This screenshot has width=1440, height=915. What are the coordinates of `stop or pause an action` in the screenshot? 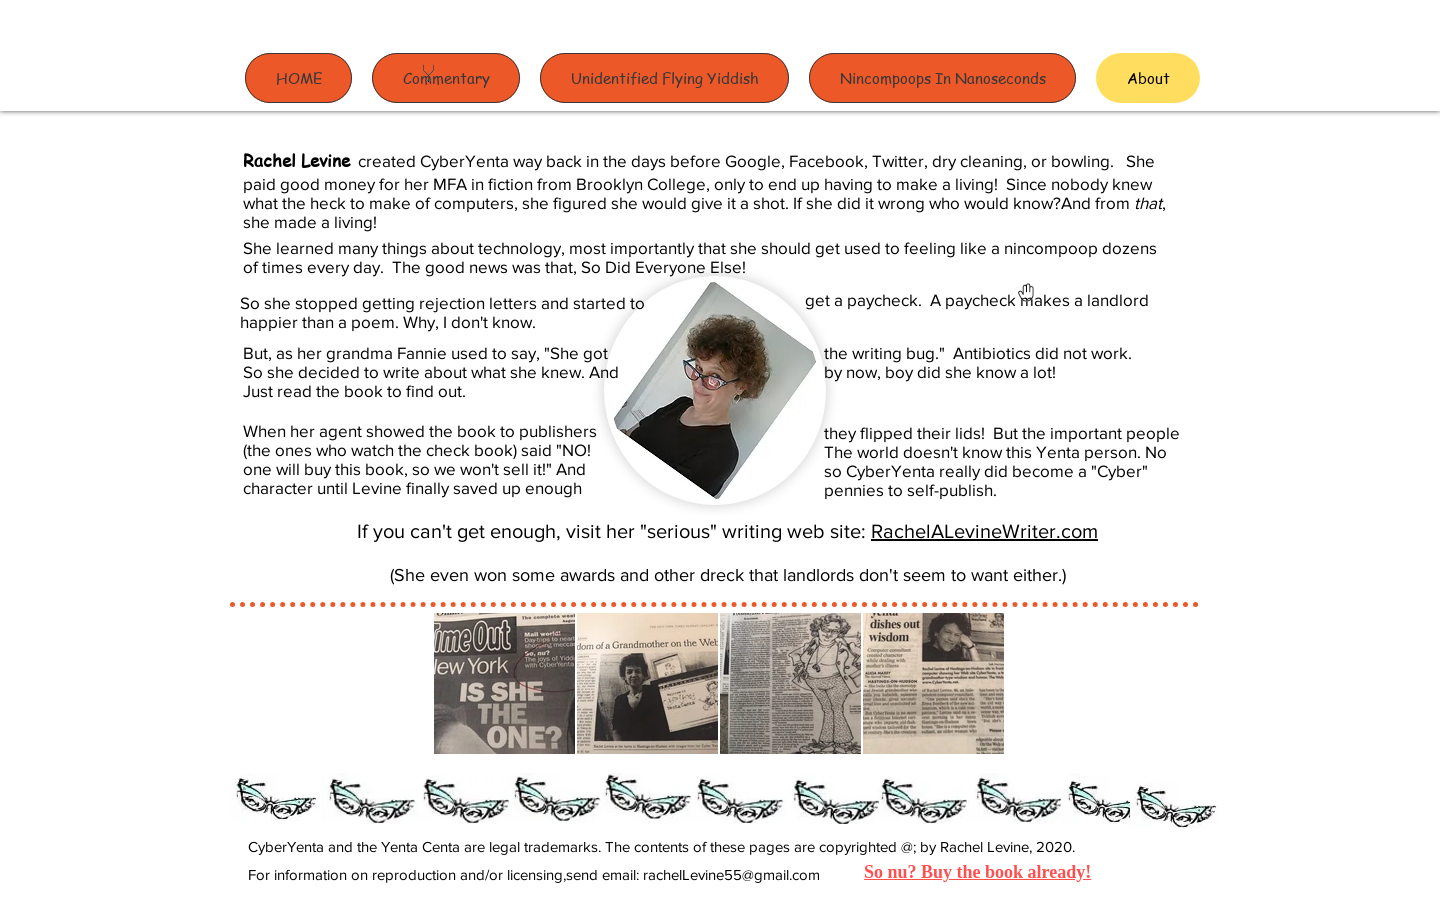 It's located at (1026, 292).